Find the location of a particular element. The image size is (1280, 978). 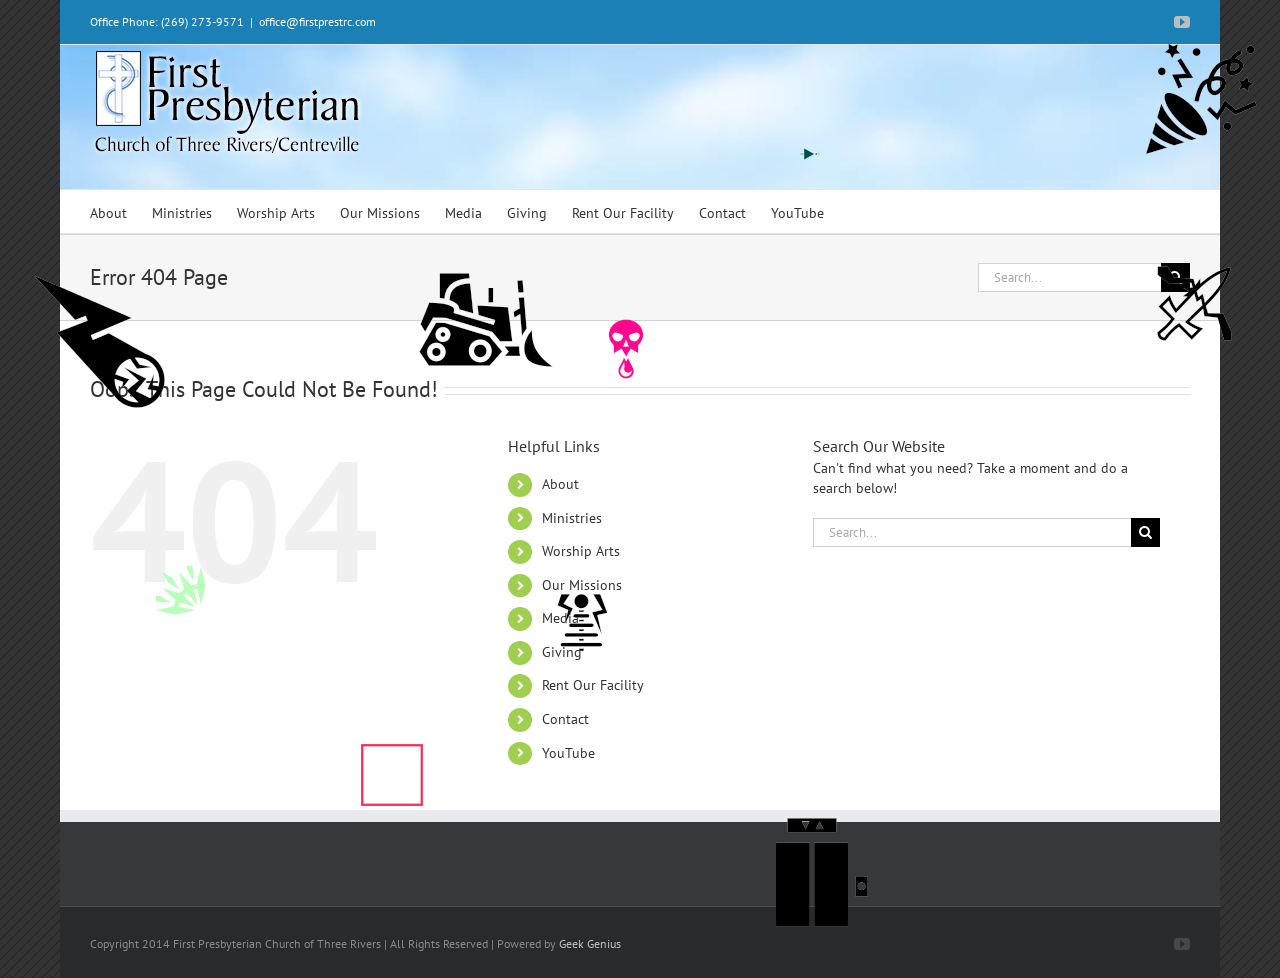

celebrate an achievement or milestone is located at coordinates (1200, 99).